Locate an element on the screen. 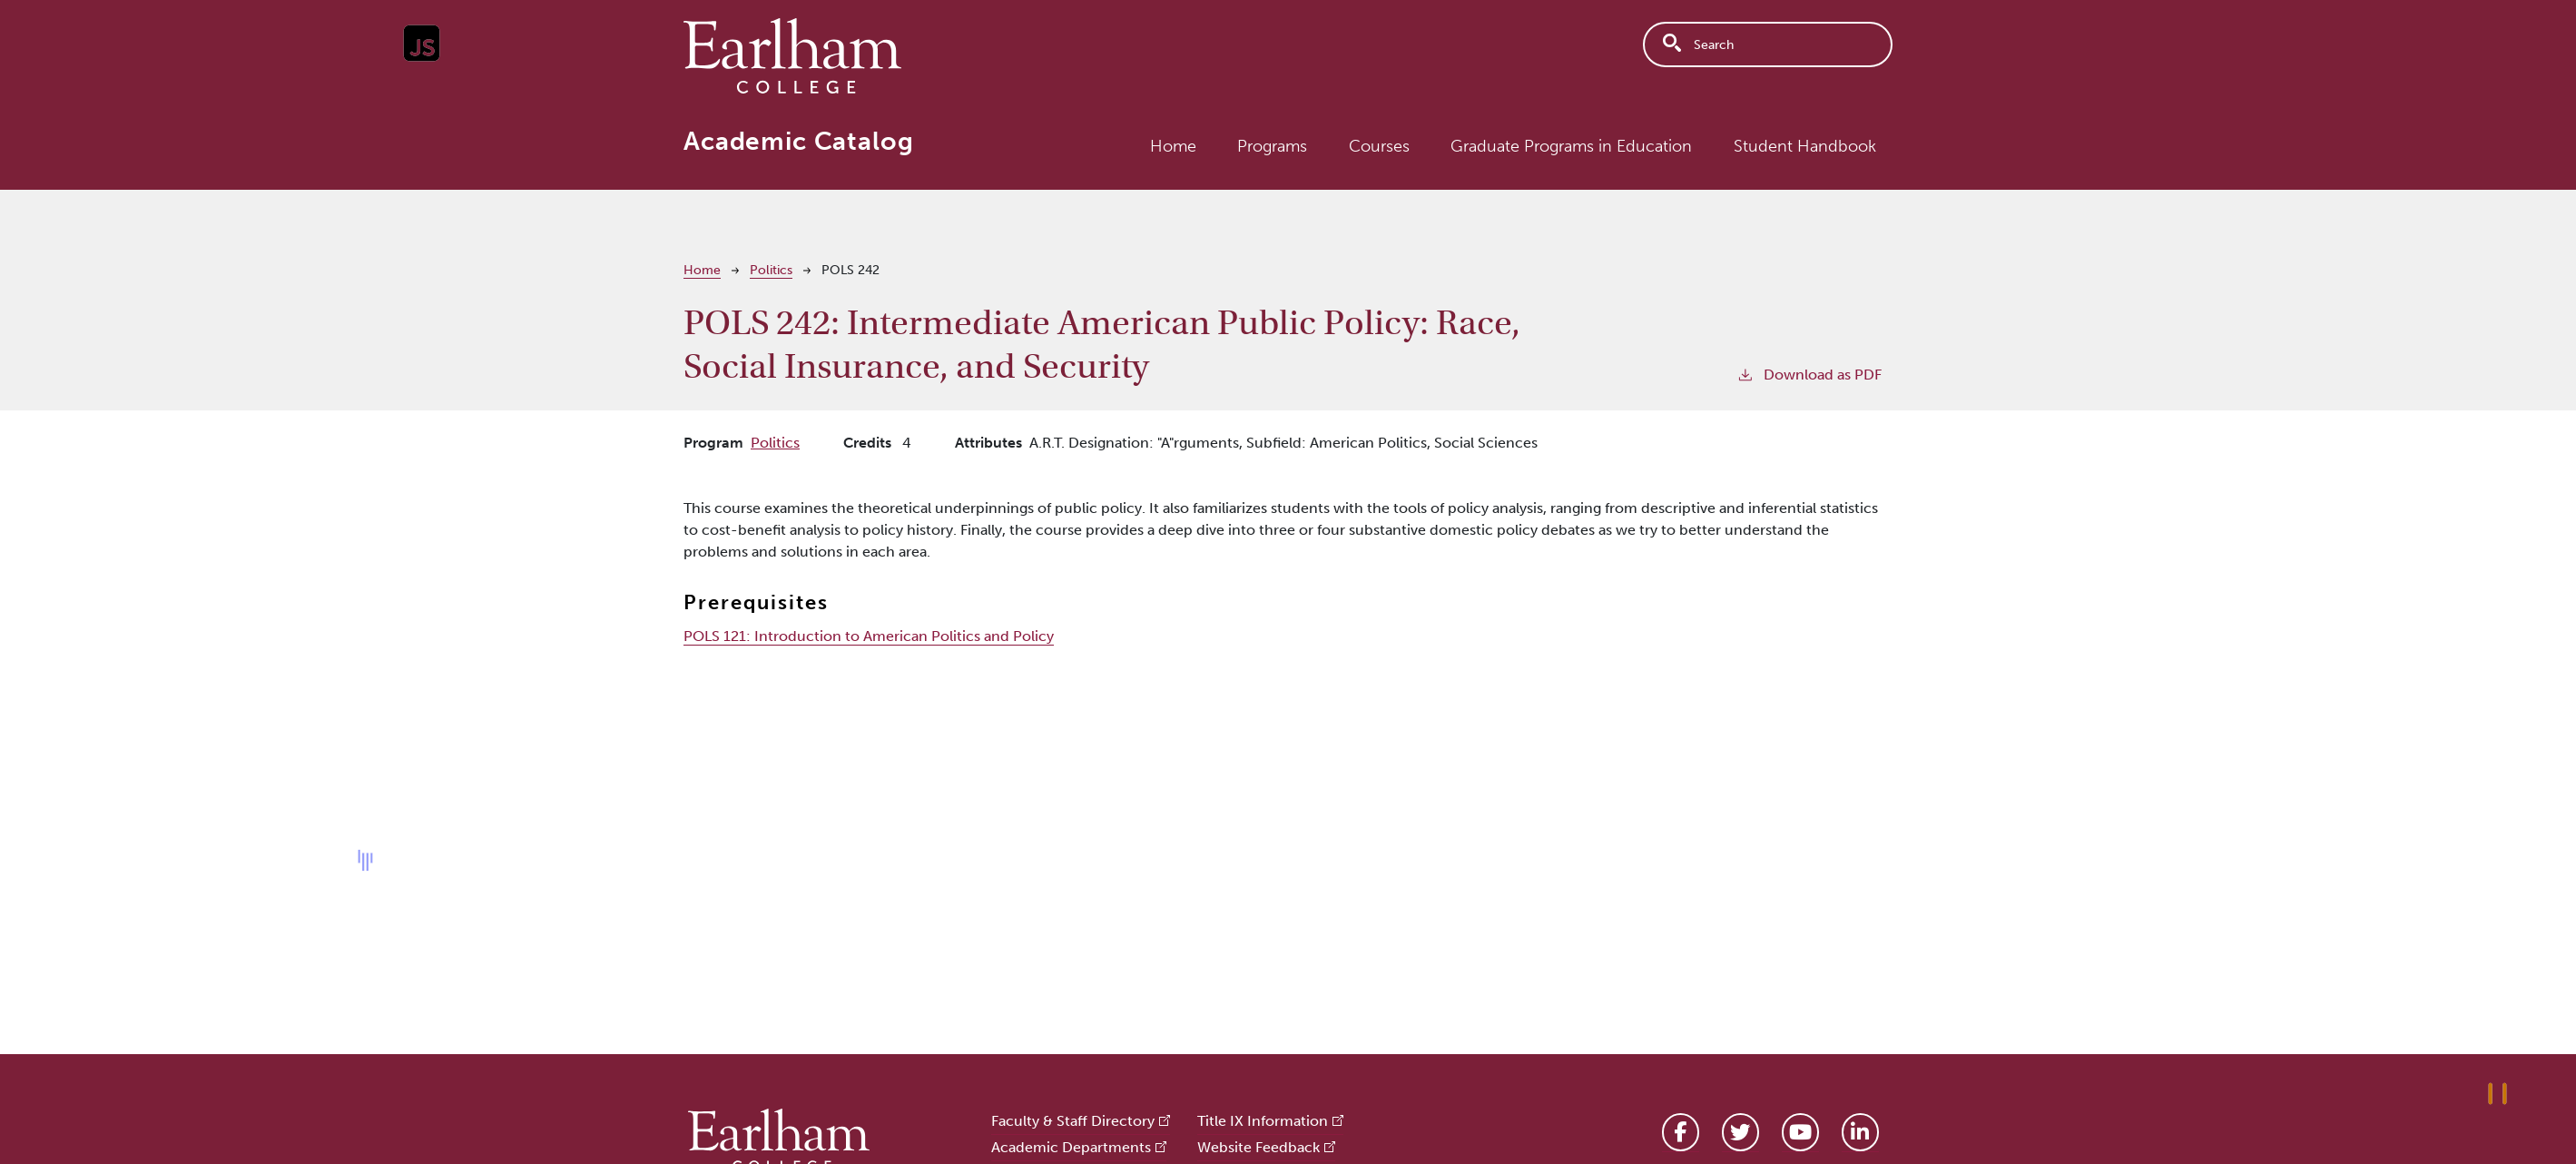  javascript programming language logo is located at coordinates (421, 43).